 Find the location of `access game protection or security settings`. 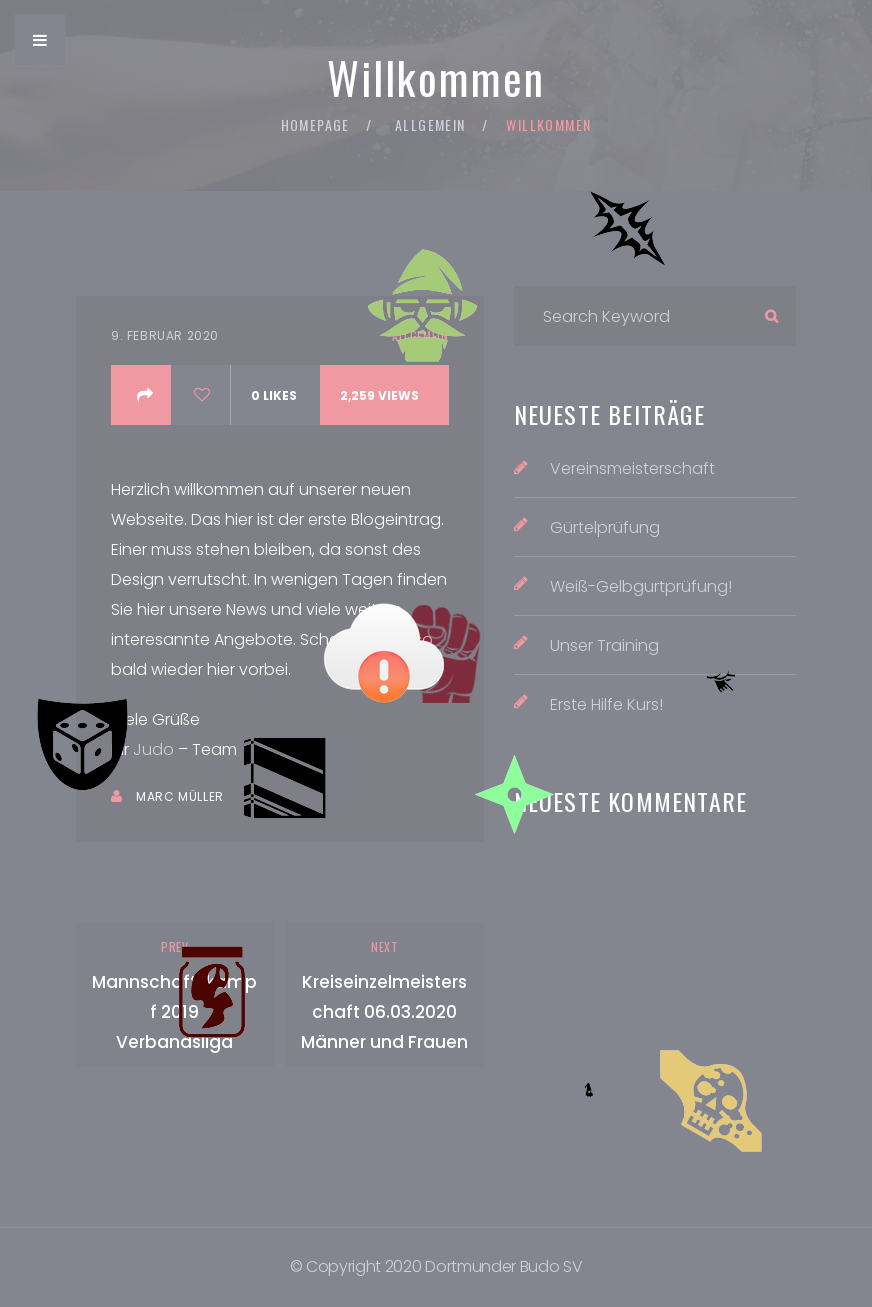

access game protection or security settings is located at coordinates (82, 744).